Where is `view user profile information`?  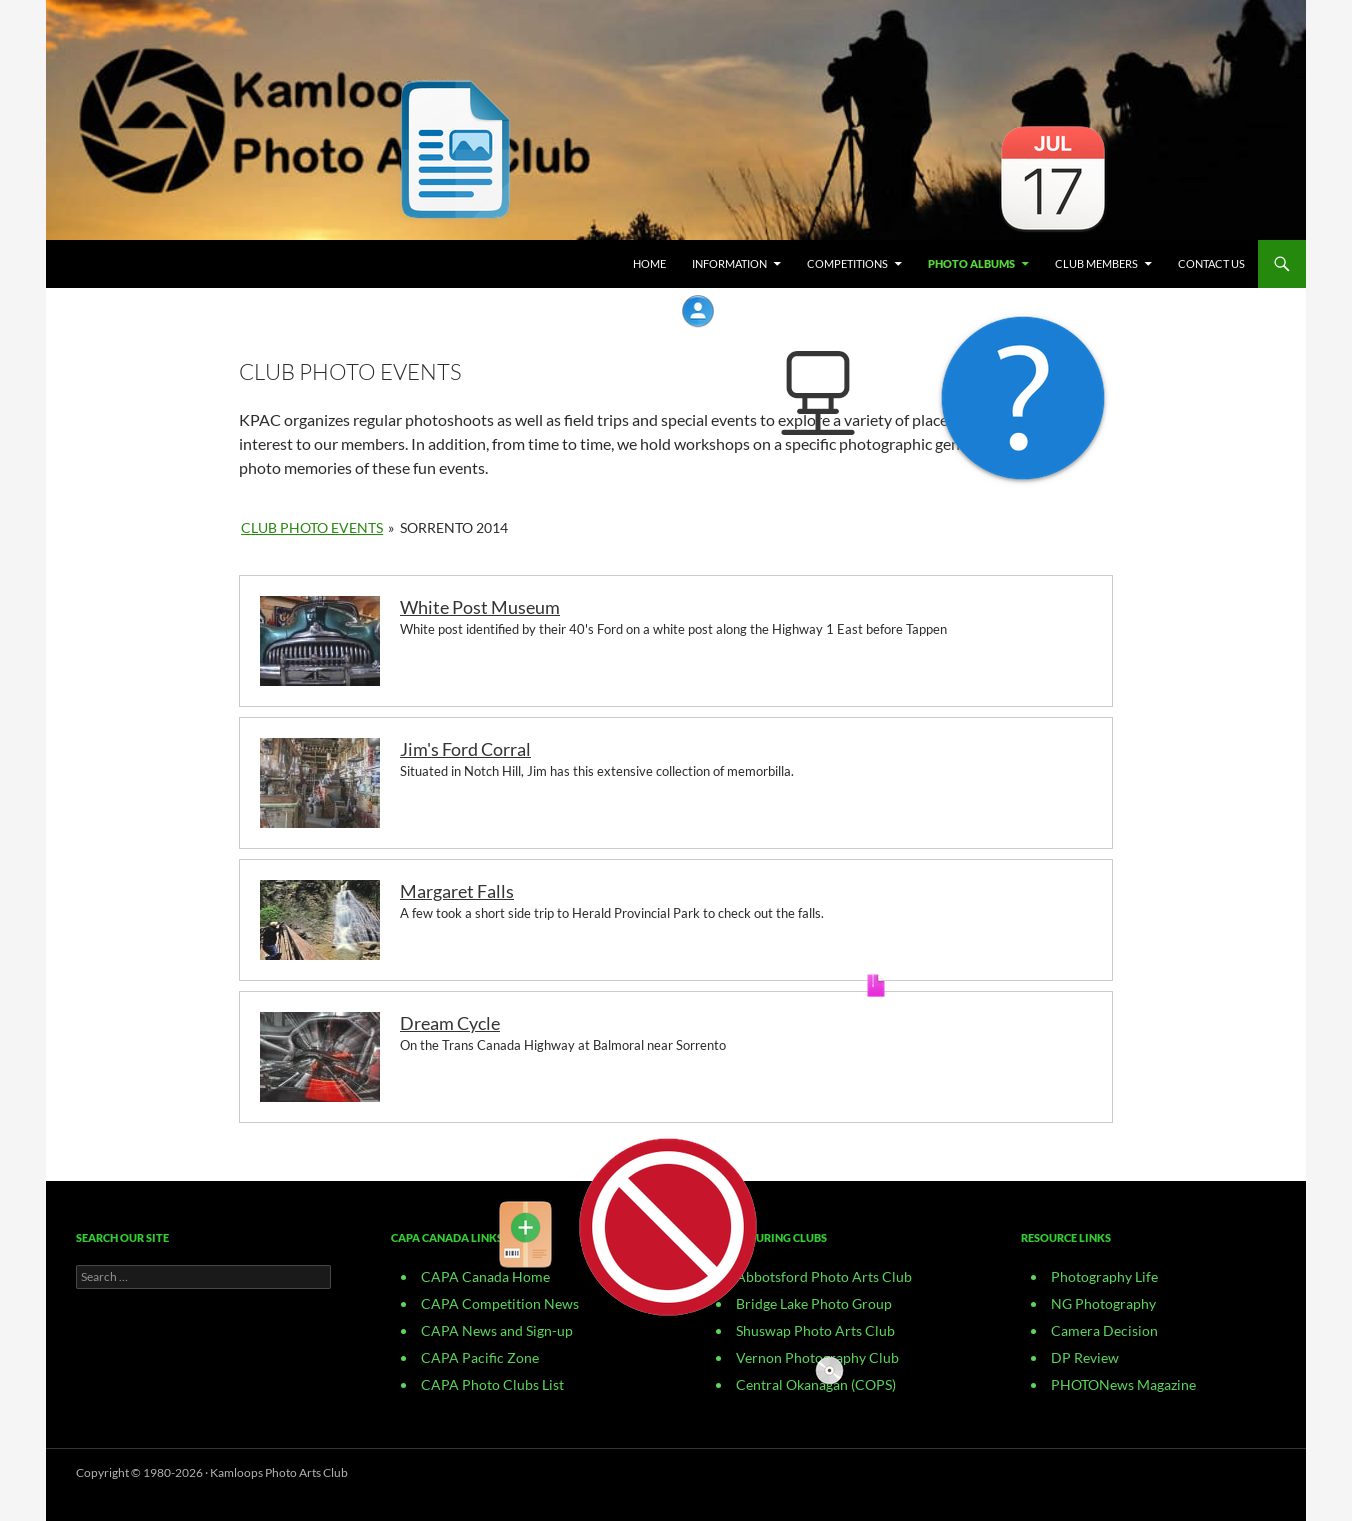 view user profile information is located at coordinates (698, 311).